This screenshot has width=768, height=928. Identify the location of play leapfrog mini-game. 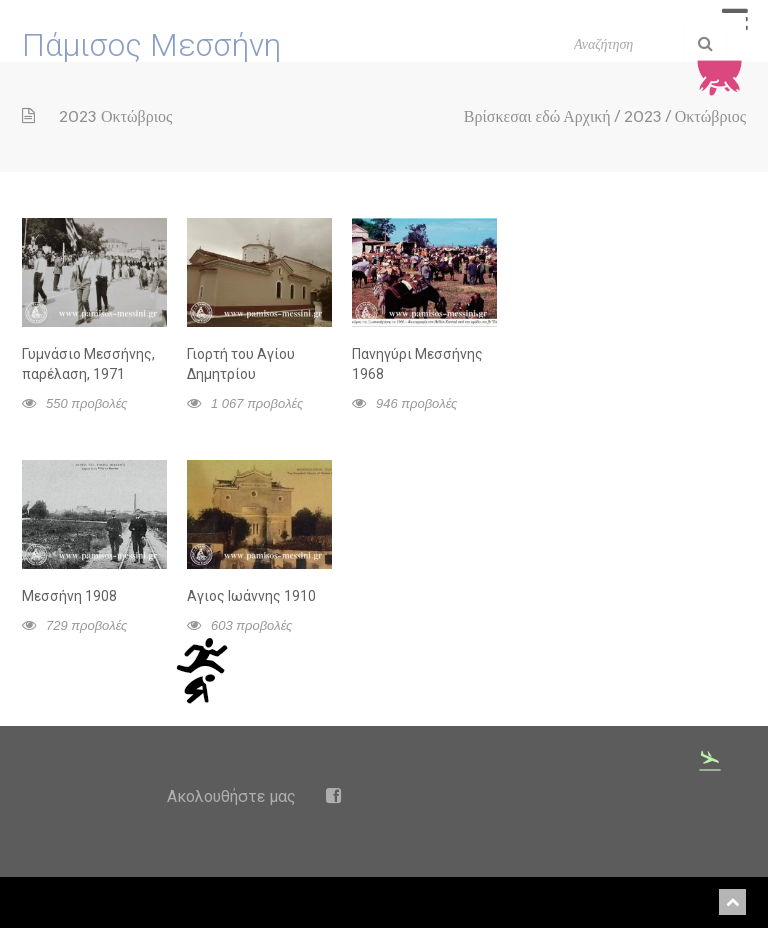
(202, 671).